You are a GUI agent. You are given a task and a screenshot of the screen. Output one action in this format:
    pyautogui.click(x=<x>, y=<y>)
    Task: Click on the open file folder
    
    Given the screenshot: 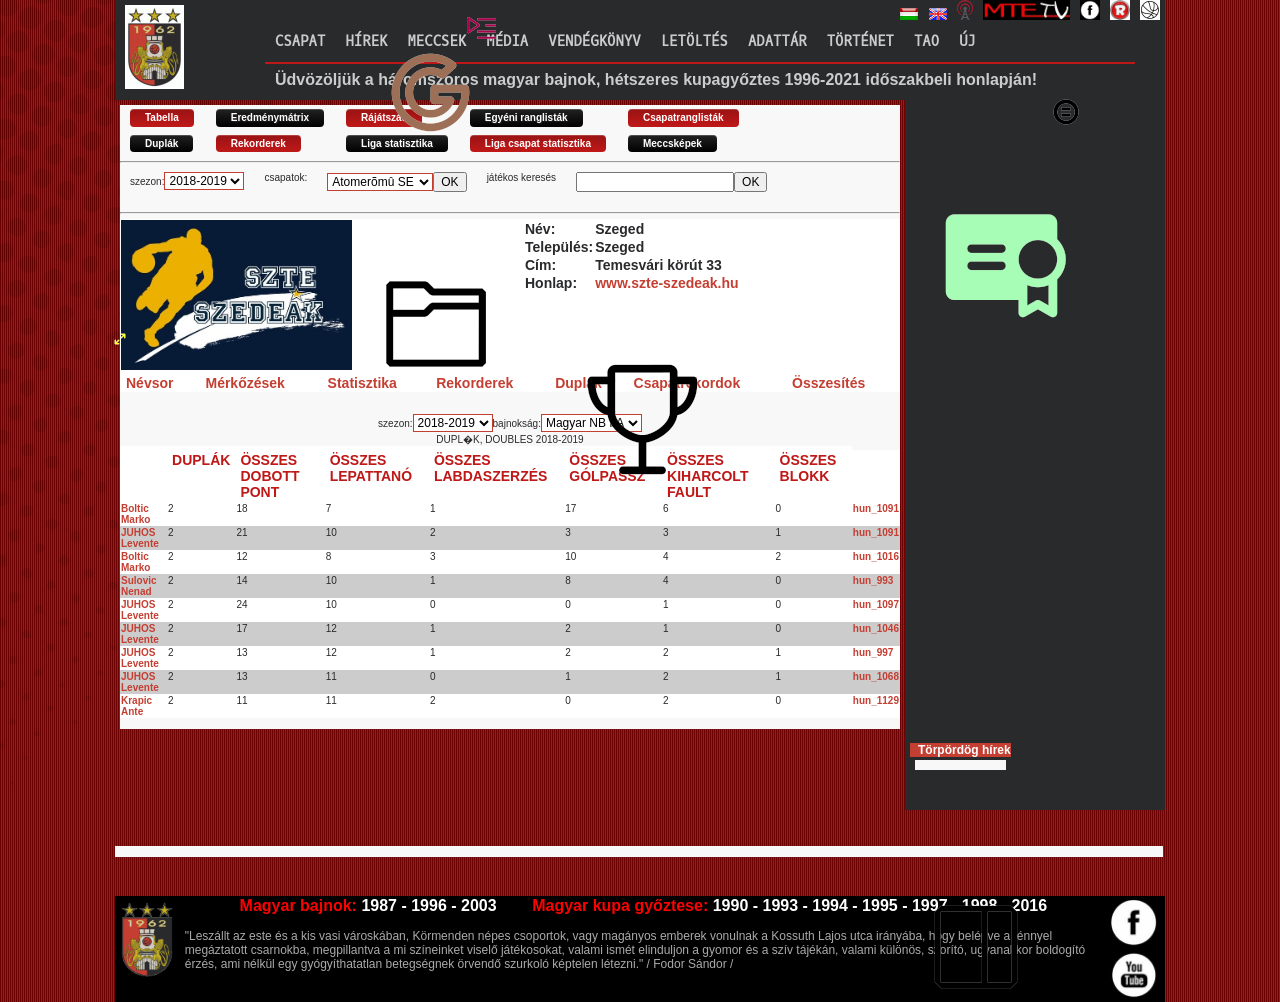 What is the action you would take?
    pyautogui.click(x=436, y=324)
    